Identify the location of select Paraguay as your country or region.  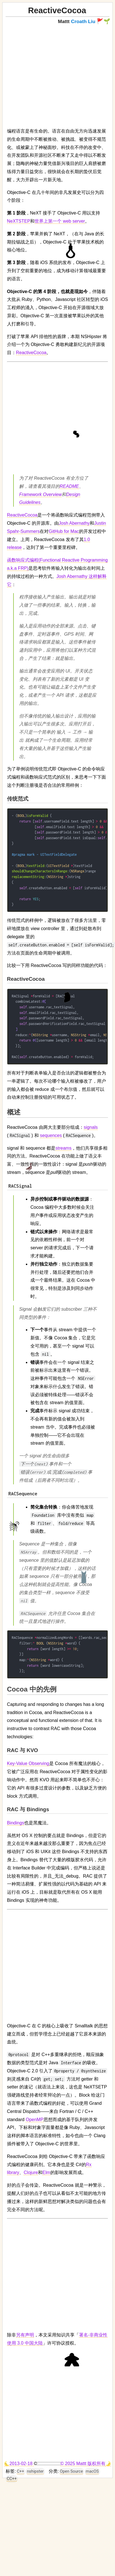
(76, 434).